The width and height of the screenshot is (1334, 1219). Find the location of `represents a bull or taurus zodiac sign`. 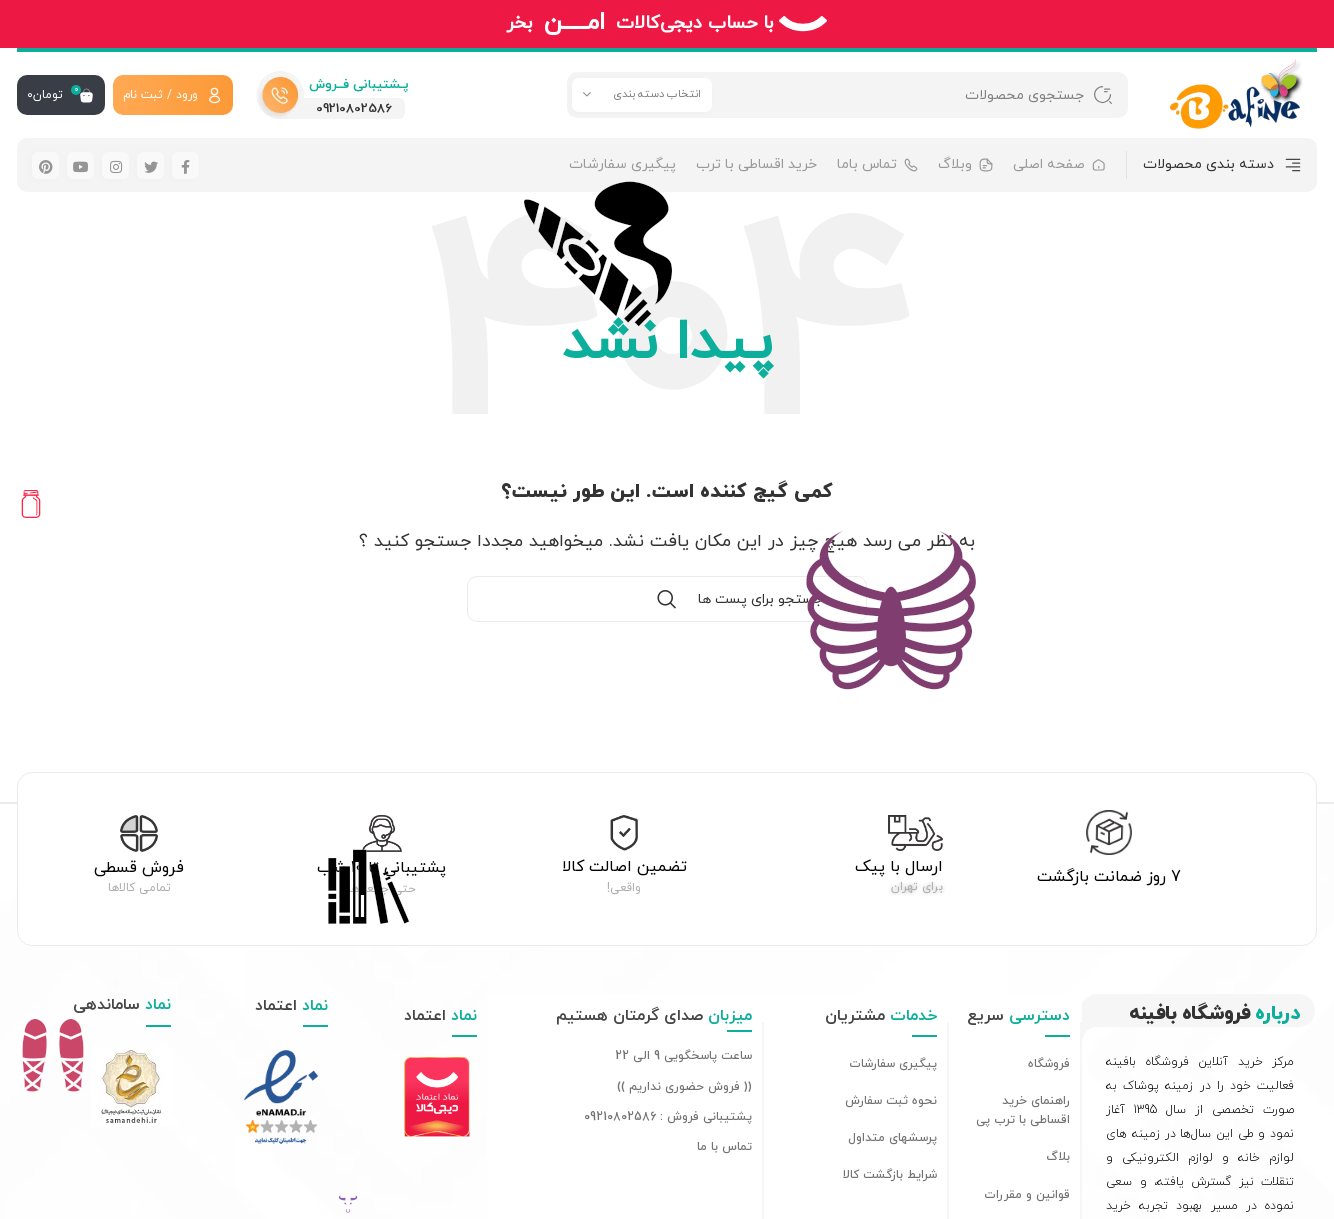

represents a bull or taurus zodiac sign is located at coordinates (348, 1204).